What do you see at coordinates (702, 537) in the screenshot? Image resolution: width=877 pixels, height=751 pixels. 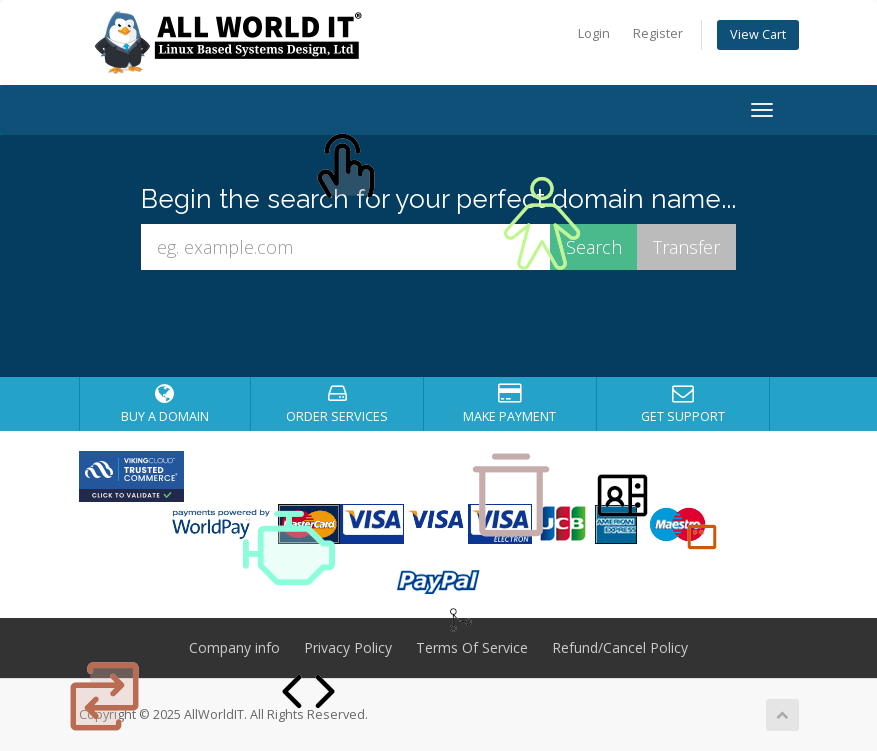 I see `open application window` at bounding box center [702, 537].